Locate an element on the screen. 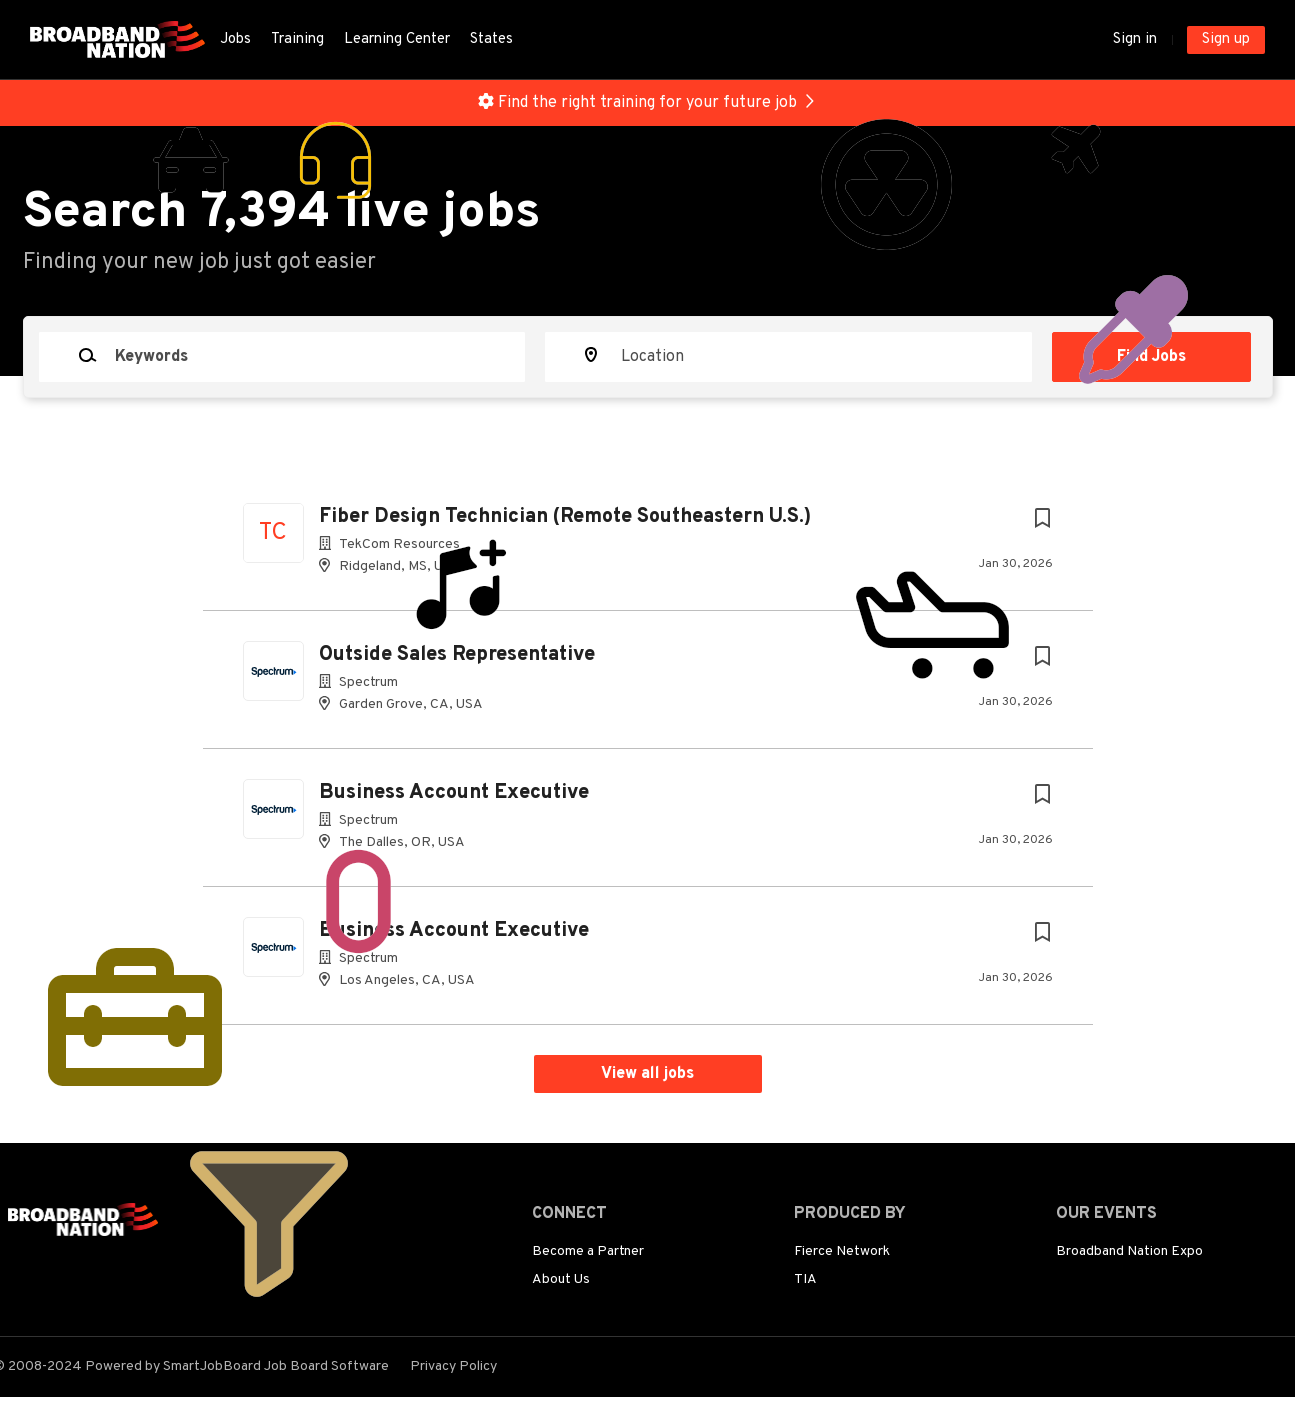 This screenshot has width=1295, height=1417. pick a color from the canvas is located at coordinates (1133, 329).